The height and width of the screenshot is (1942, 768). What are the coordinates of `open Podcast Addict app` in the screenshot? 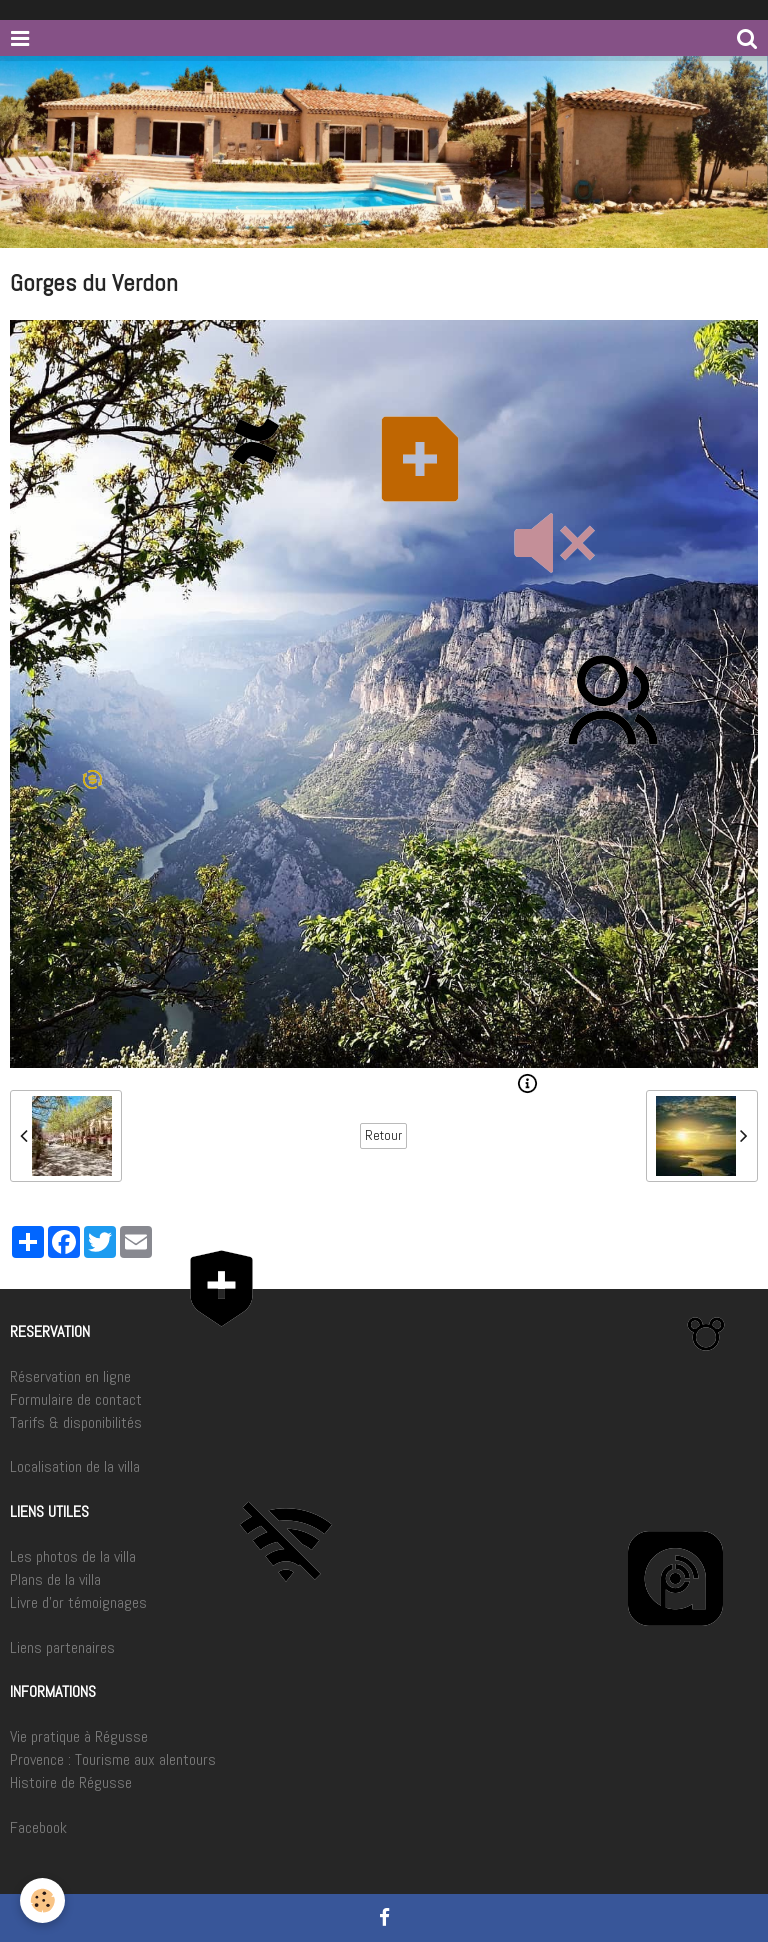 It's located at (675, 1578).